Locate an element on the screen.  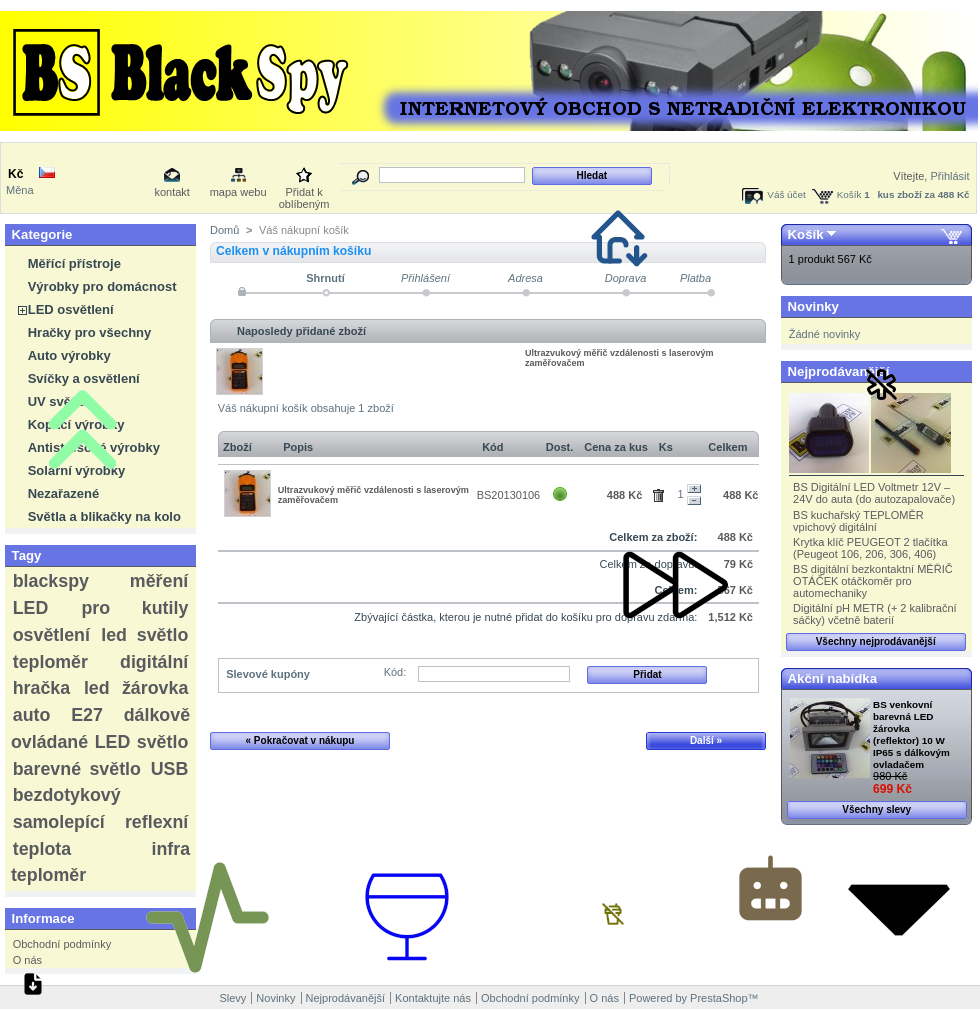
scroll to top of page is located at coordinates (82, 429).